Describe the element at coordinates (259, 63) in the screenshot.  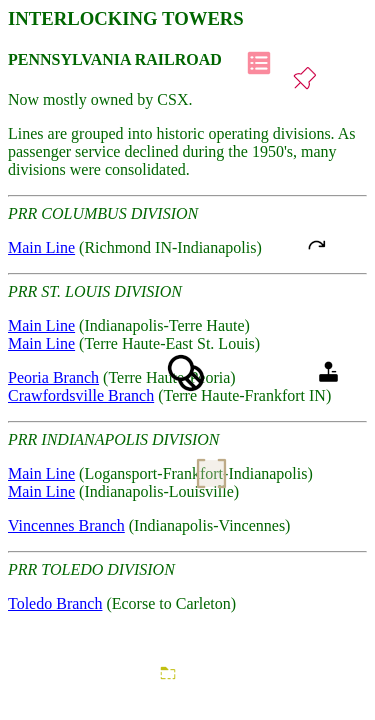
I see `view list of items` at that location.